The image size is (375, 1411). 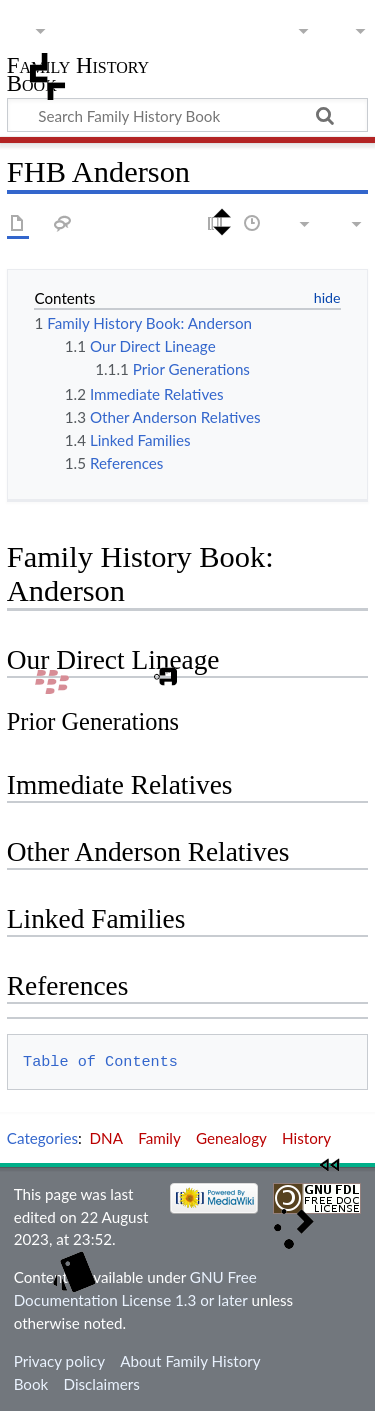 What do you see at coordinates (222, 222) in the screenshot?
I see `expand or collapse content vertically` at bounding box center [222, 222].